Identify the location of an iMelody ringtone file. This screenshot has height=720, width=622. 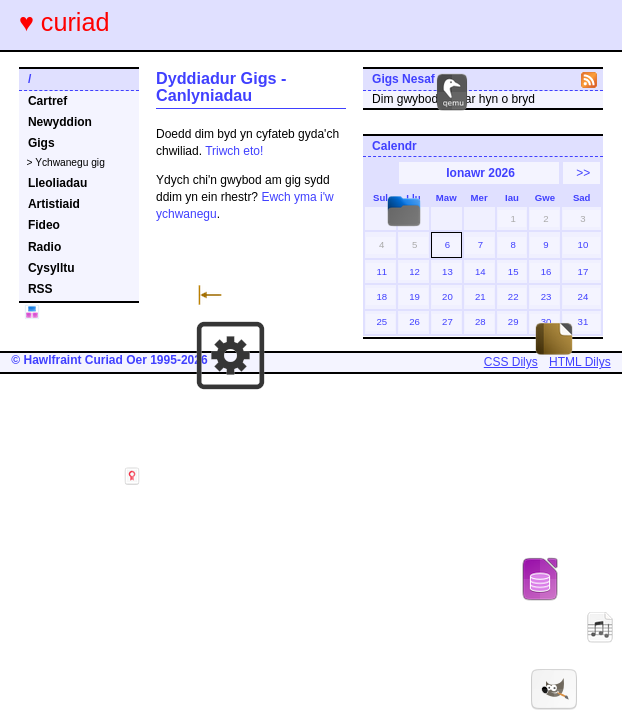
(600, 627).